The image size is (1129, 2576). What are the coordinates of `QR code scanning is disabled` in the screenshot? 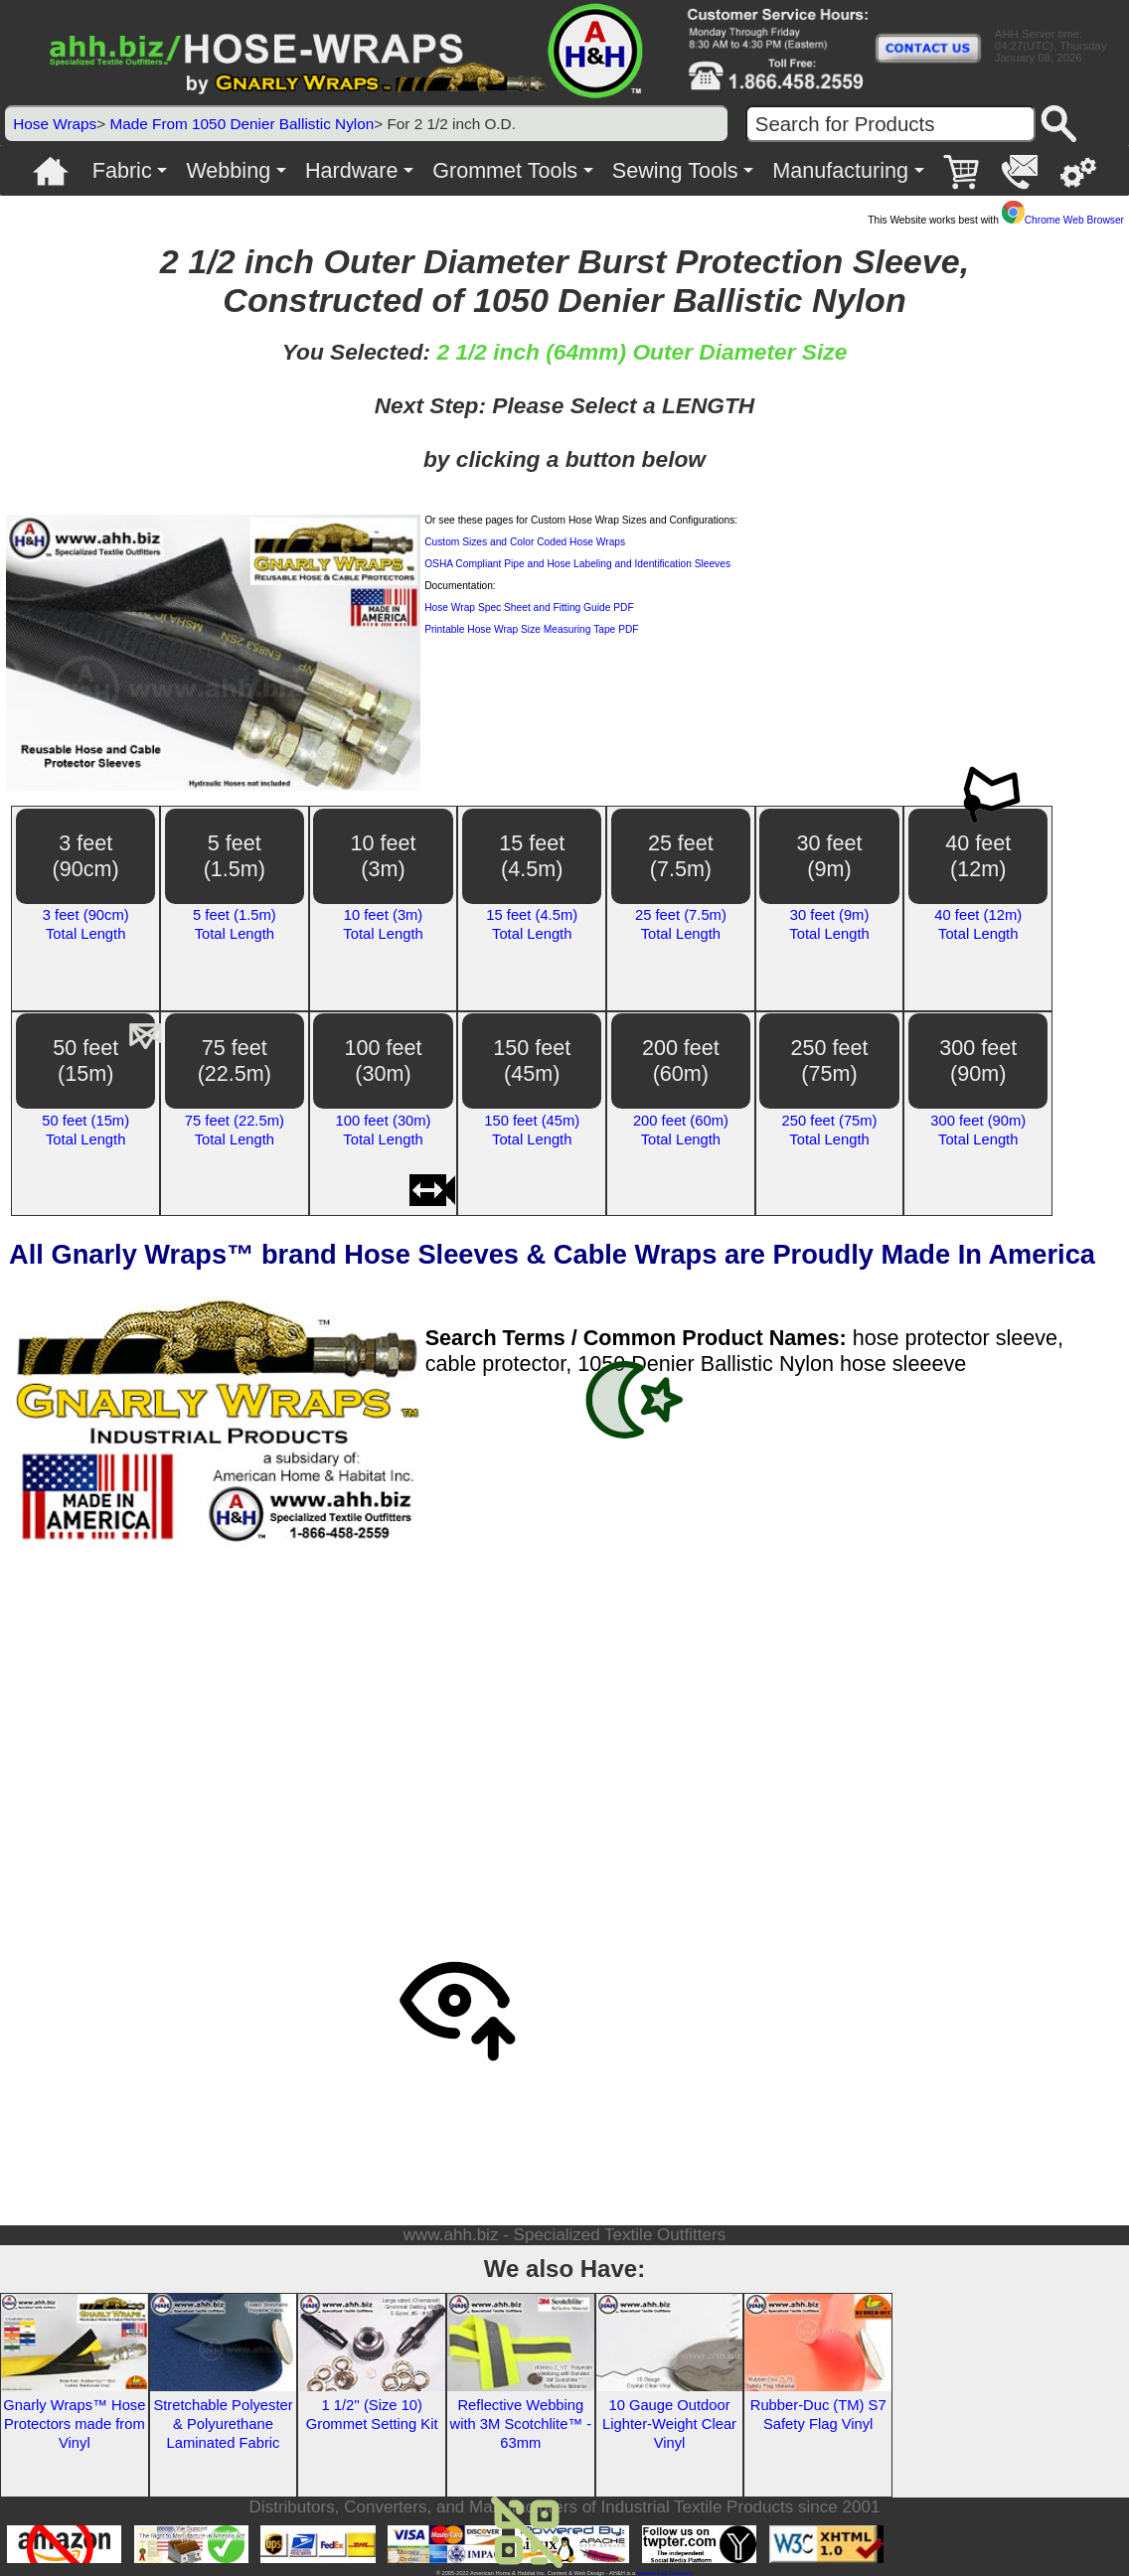 It's located at (527, 2532).